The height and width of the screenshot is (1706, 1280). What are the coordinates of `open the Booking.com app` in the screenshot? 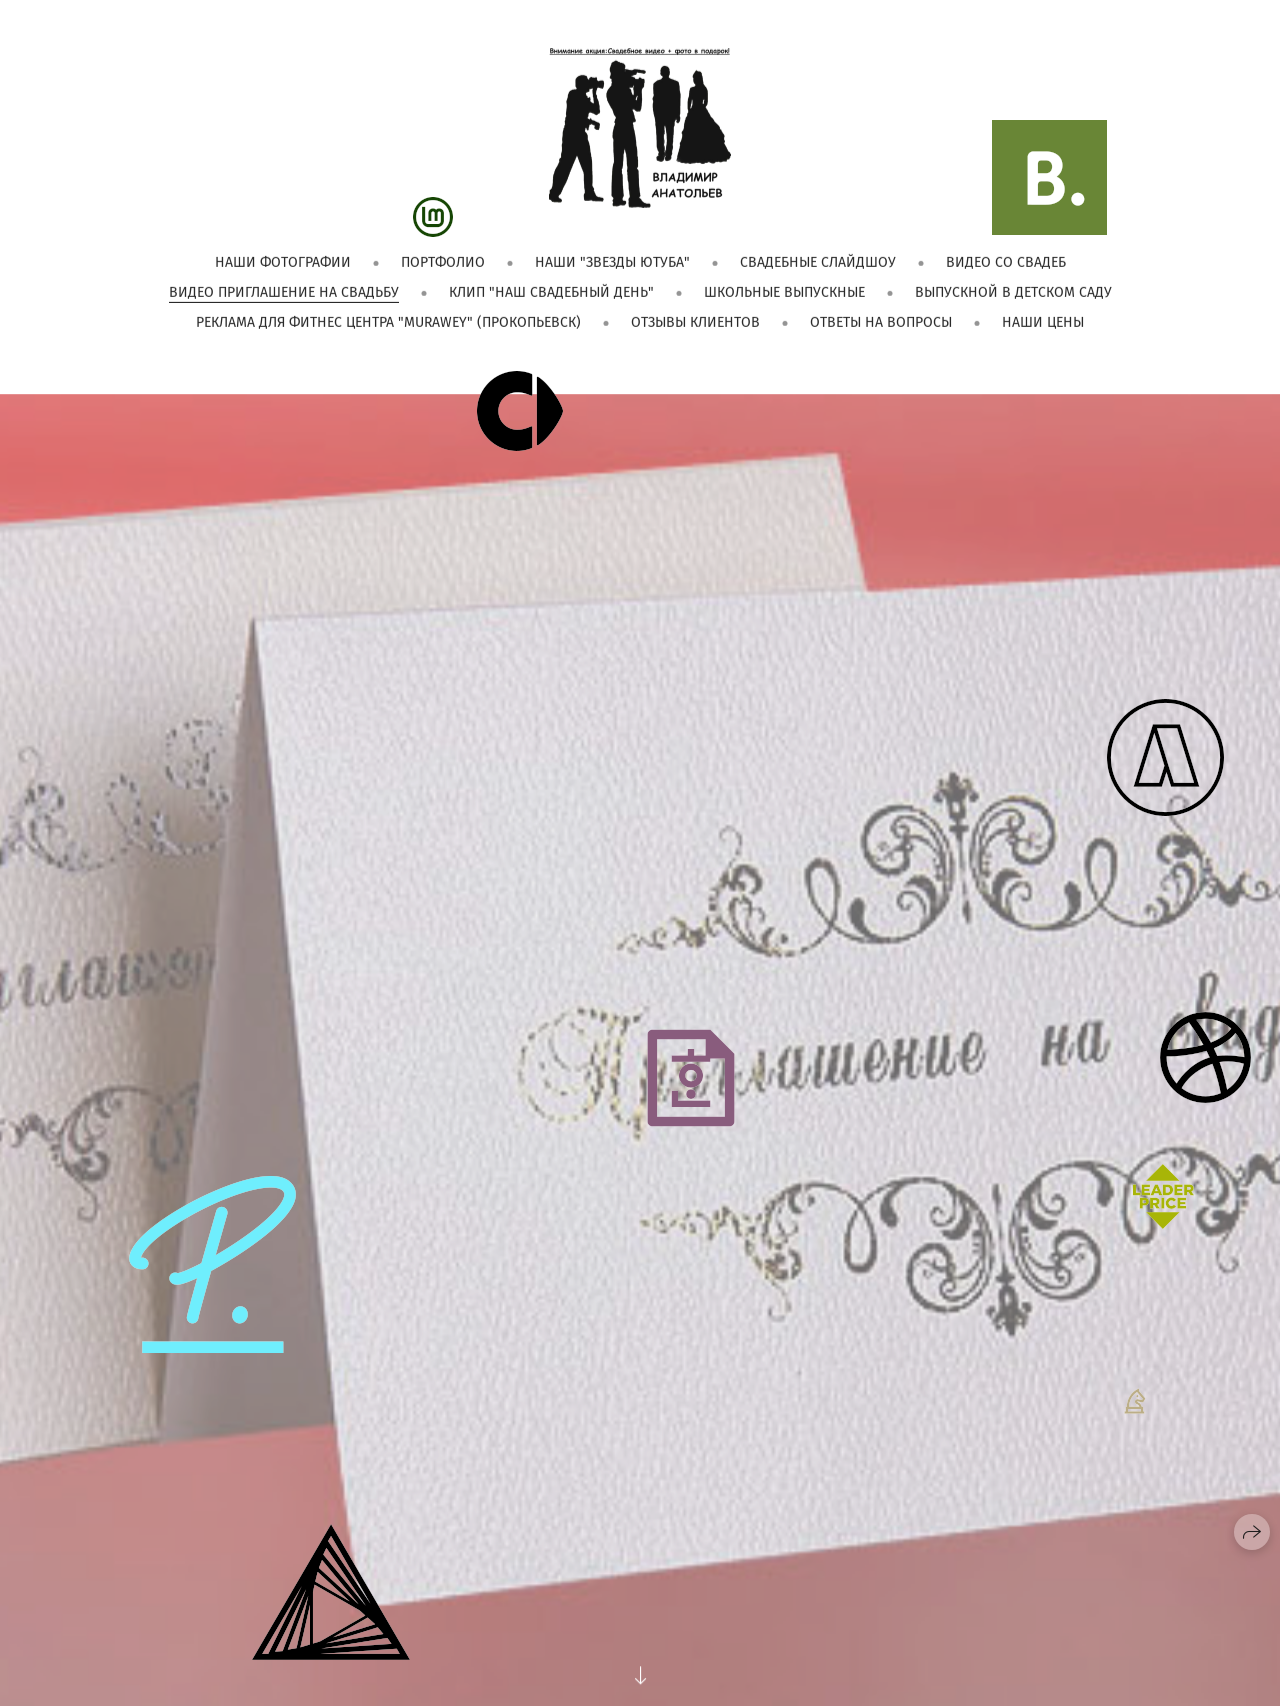 It's located at (1049, 177).